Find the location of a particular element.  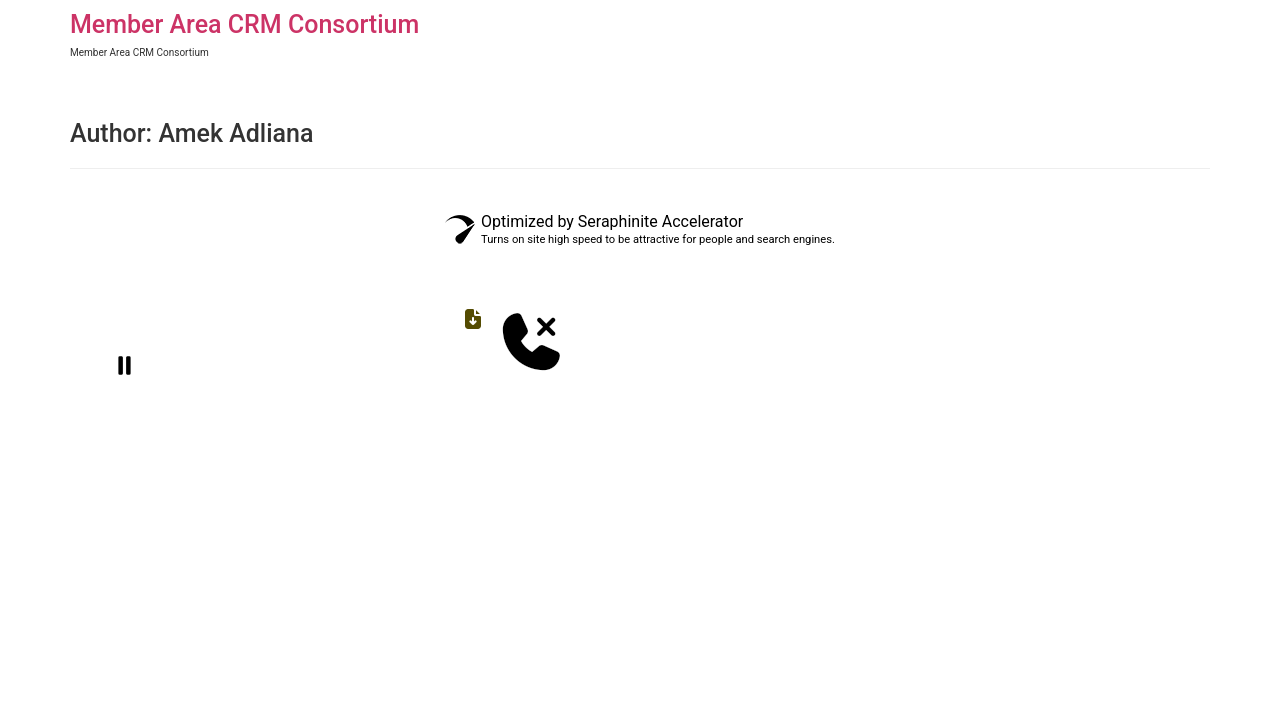

end or decline a phone call is located at coordinates (532, 340).